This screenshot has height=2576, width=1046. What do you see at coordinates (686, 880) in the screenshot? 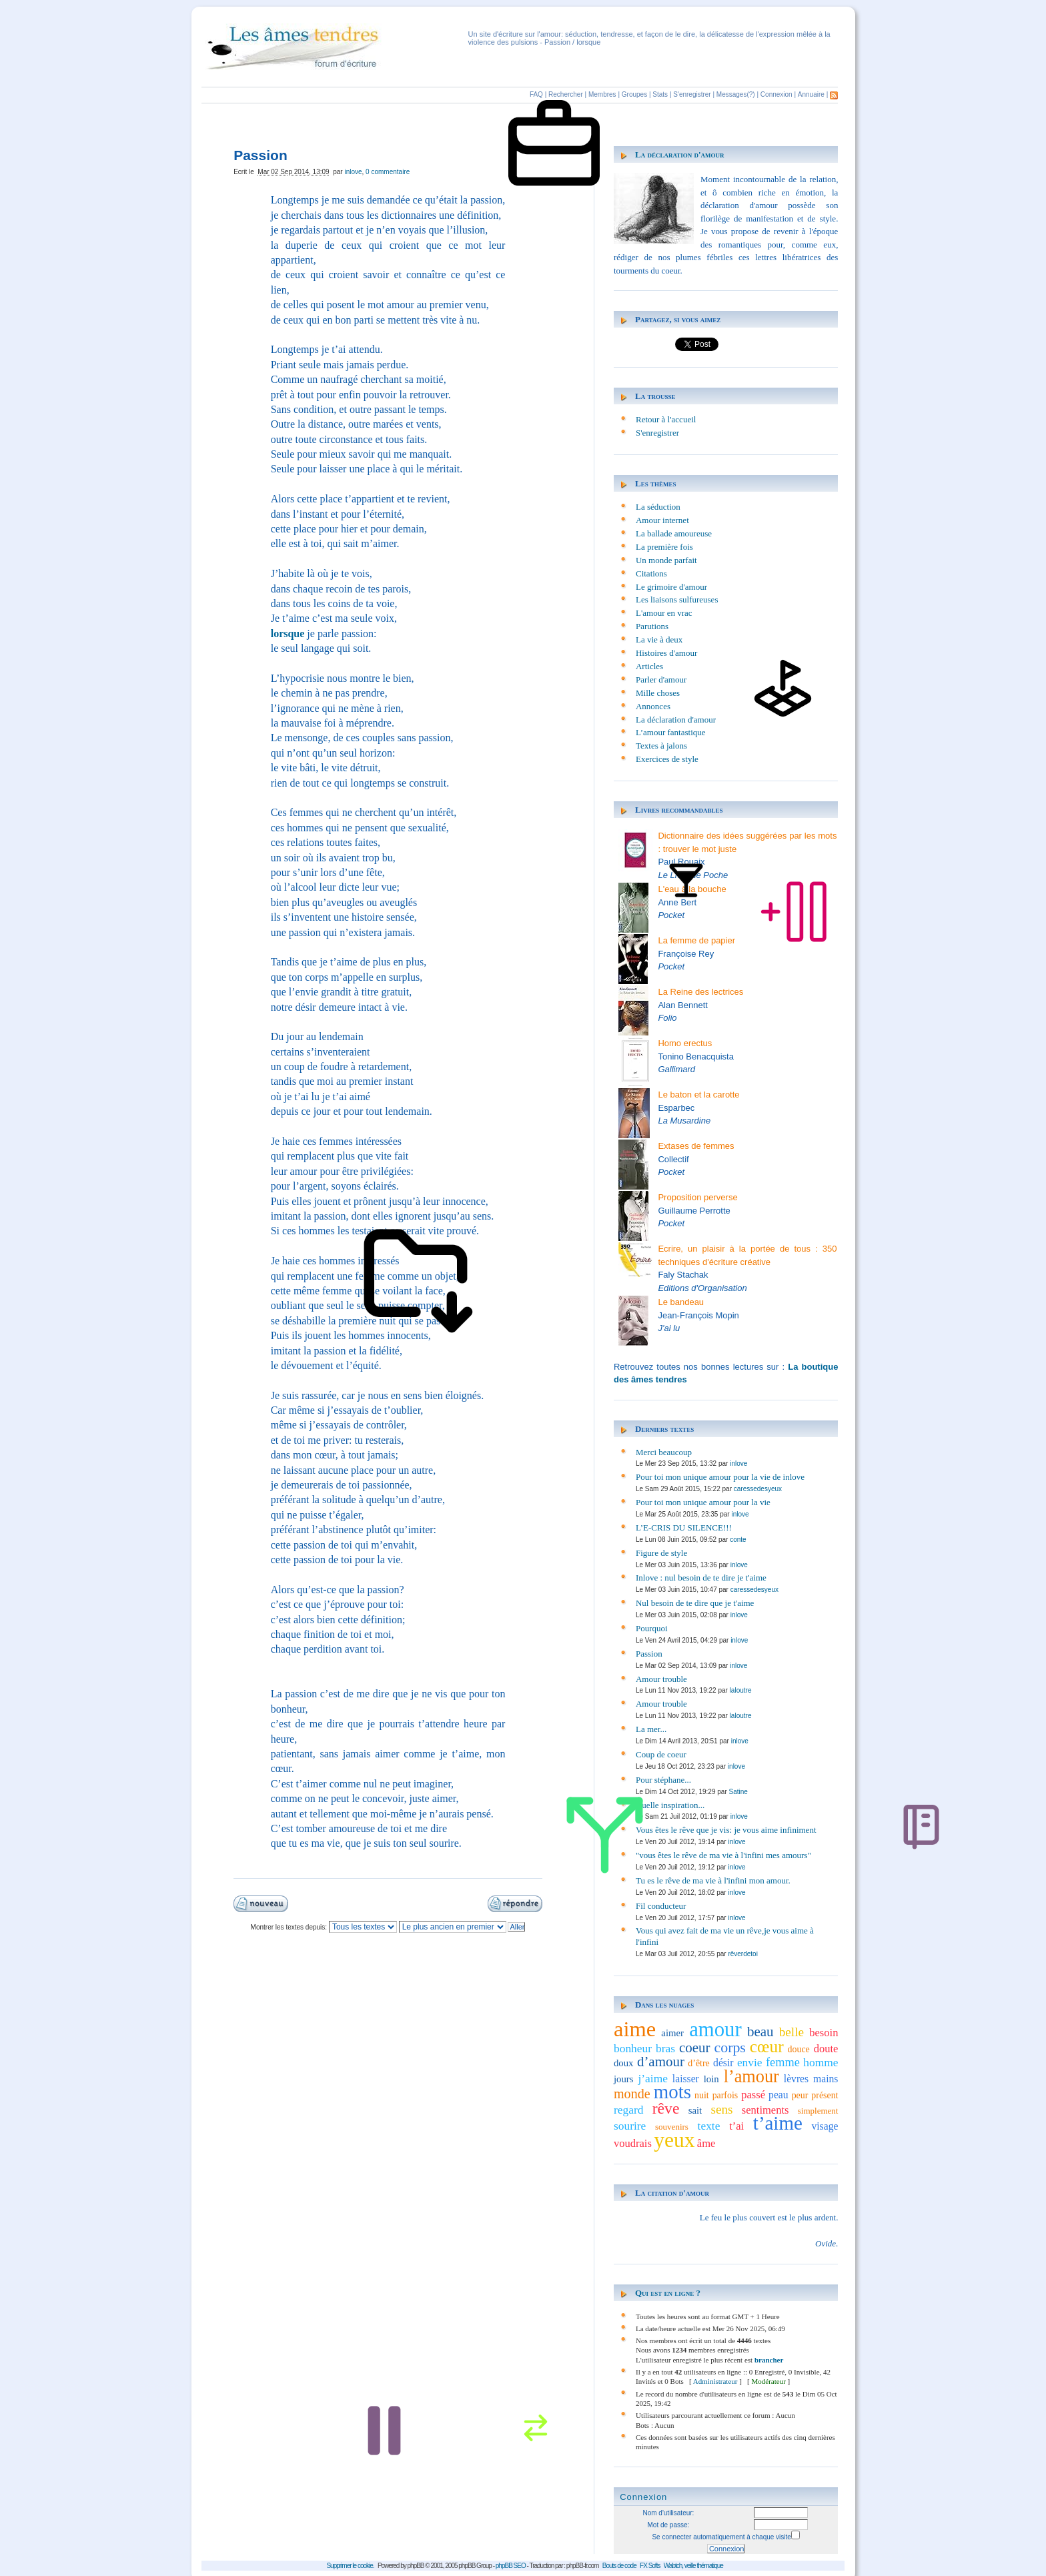
I see `find nearby bars or nightlife` at bounding box center [686, 880].